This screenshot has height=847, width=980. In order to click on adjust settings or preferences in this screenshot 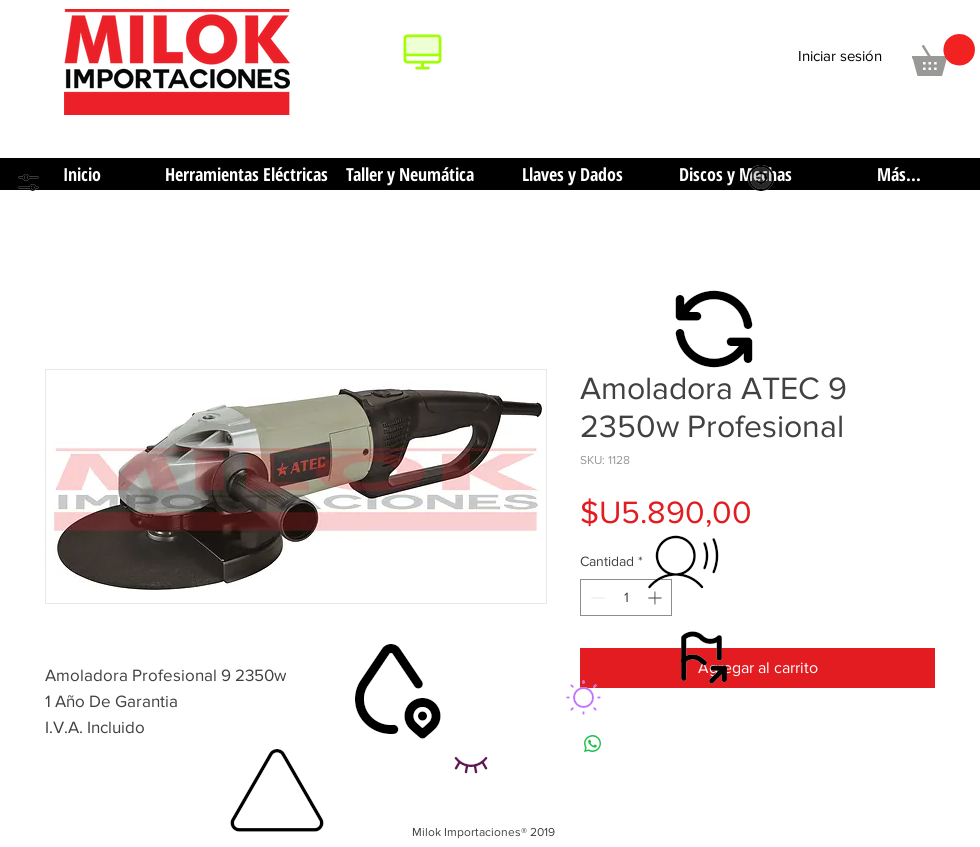, I will do `click(28, 182)`.